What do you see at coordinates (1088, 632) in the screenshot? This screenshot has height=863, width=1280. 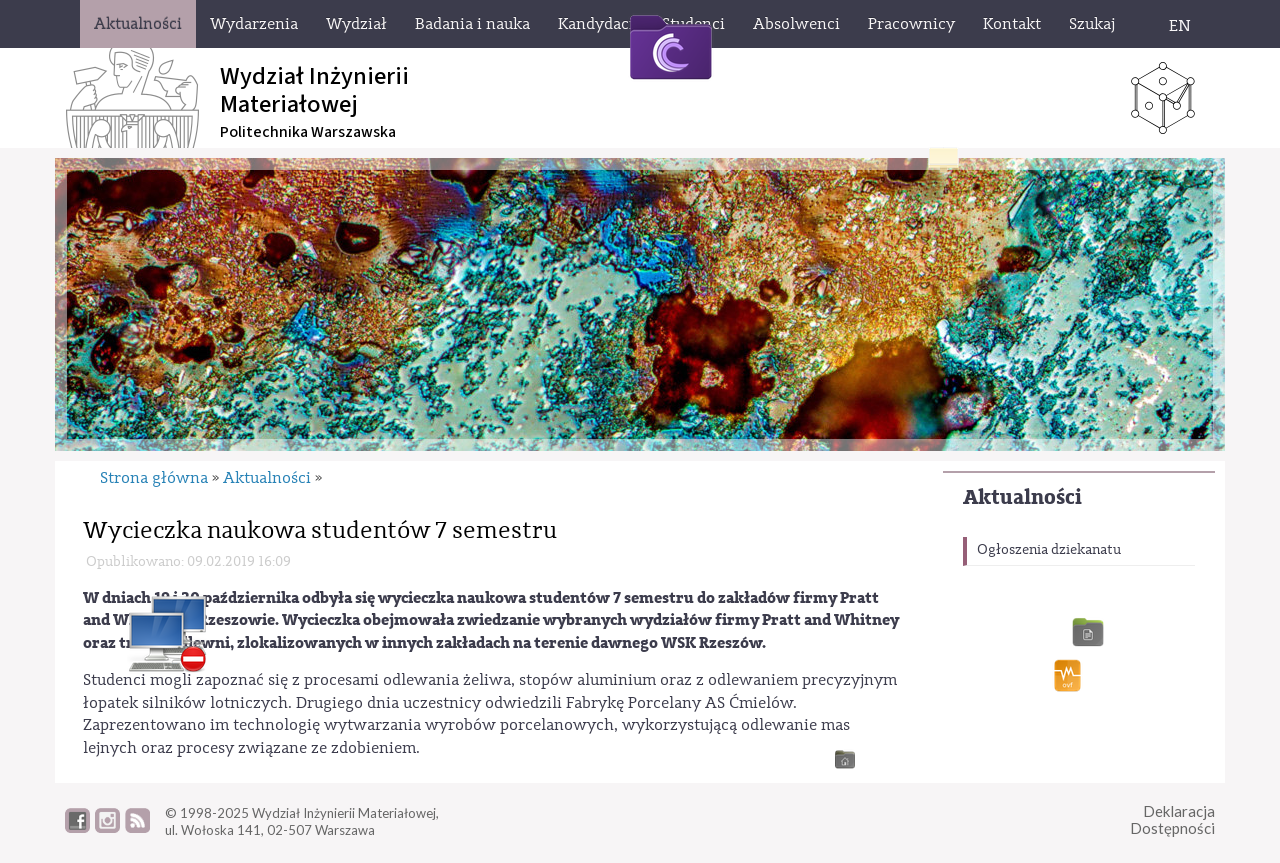 I see `open your documents folder` at bounding box center [1088, 632].